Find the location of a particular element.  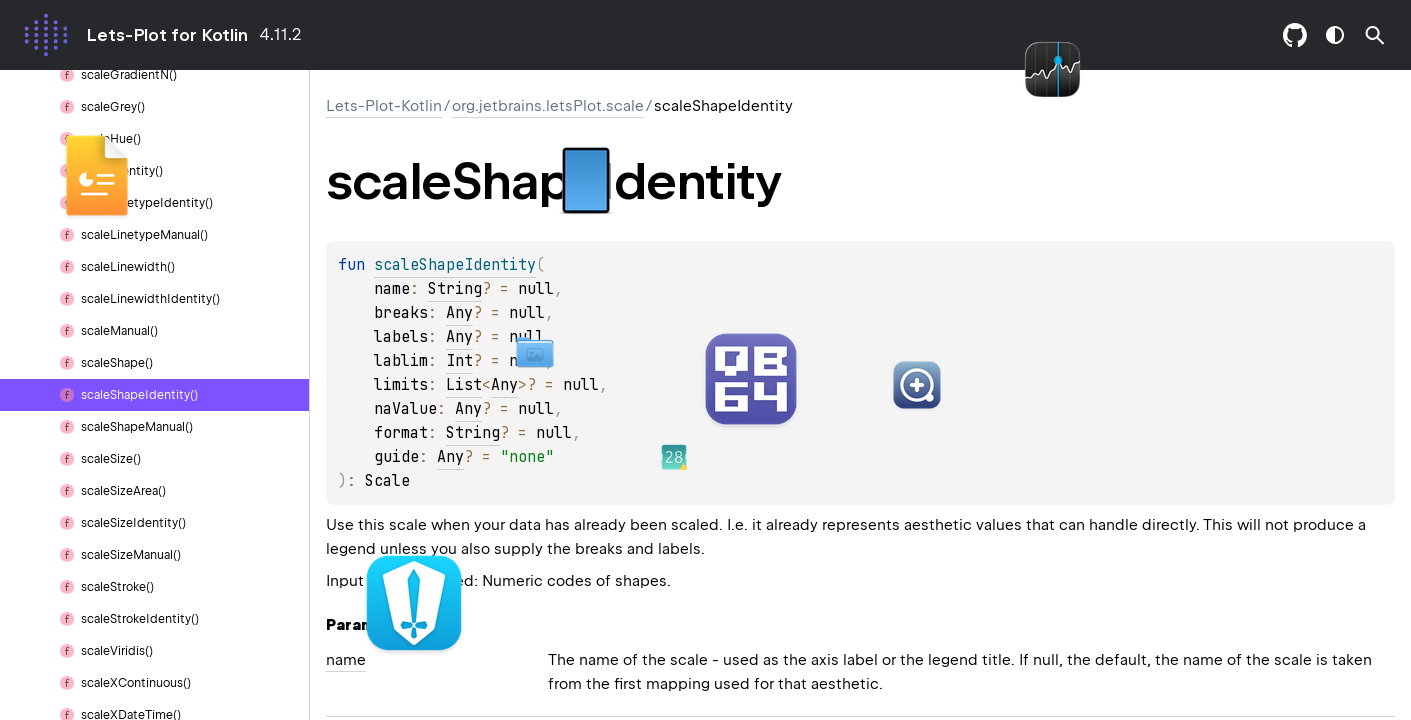

open a presentation file is located at coordinates (97, 177).